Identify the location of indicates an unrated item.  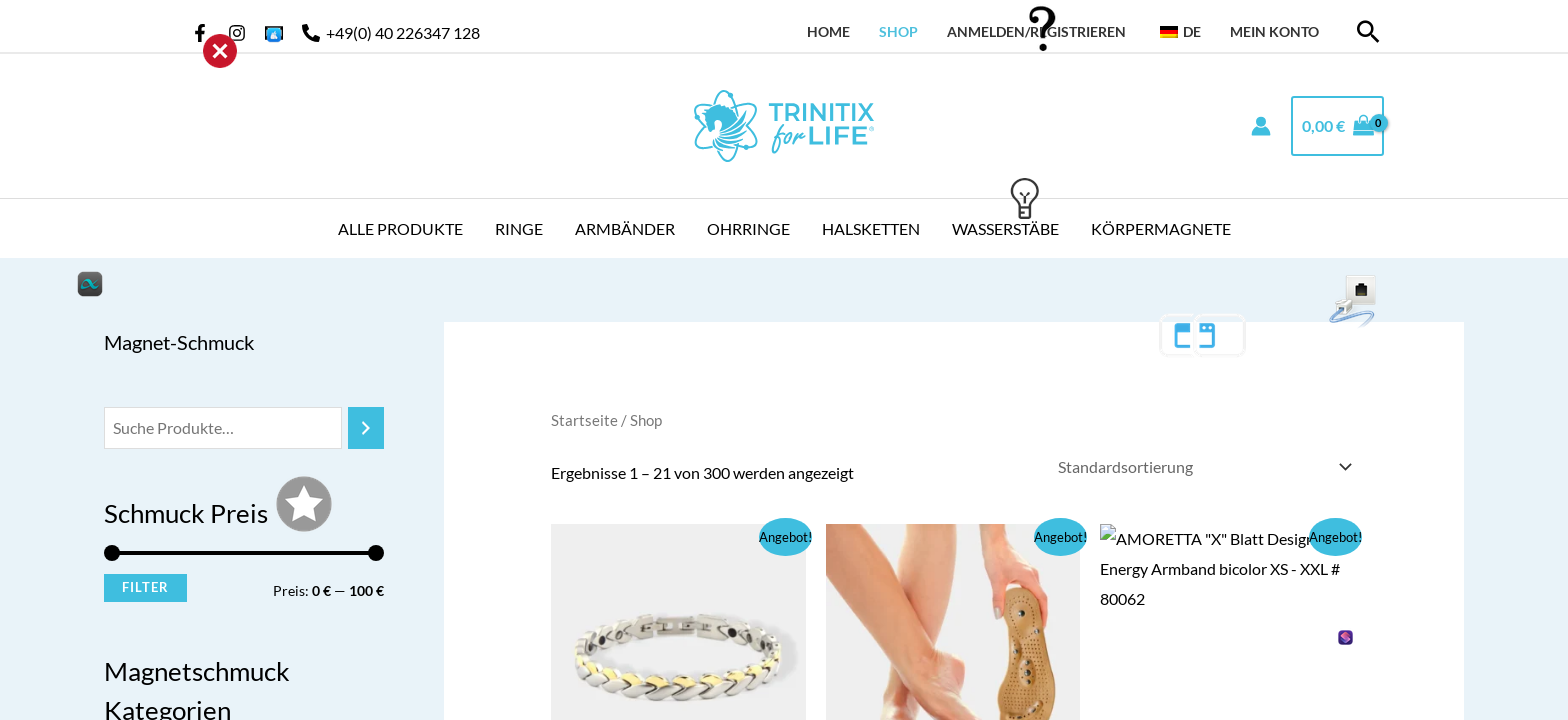
(304, 504).